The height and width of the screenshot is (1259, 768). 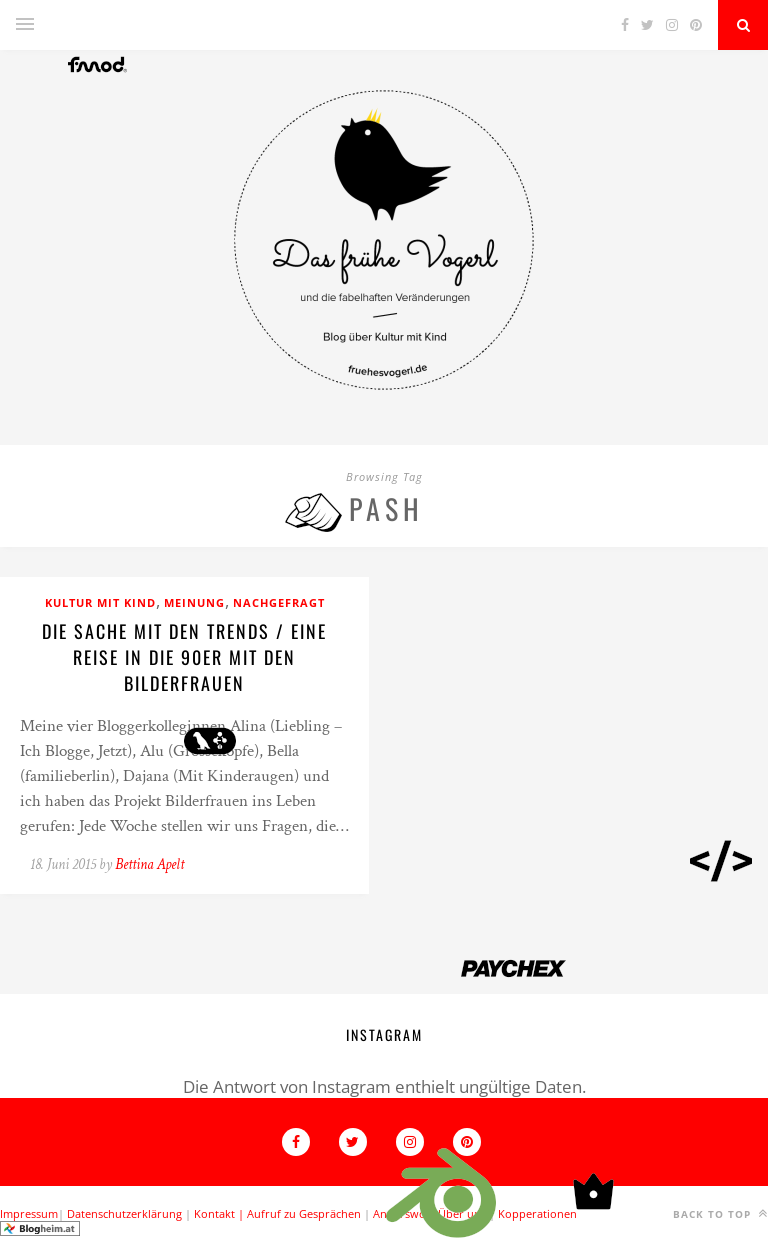 I want to click on access Paychex payroll services, so click(x=513, y=968).